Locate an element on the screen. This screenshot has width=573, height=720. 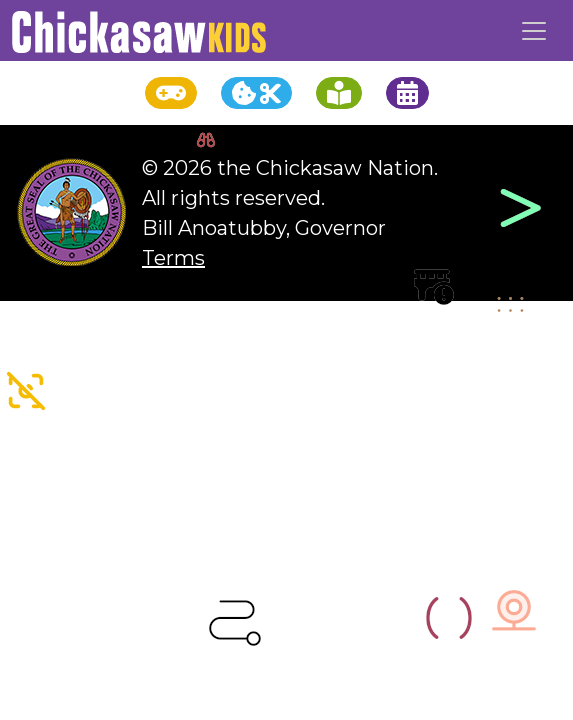
view route or navigation path is located at coordinates (235, 620).